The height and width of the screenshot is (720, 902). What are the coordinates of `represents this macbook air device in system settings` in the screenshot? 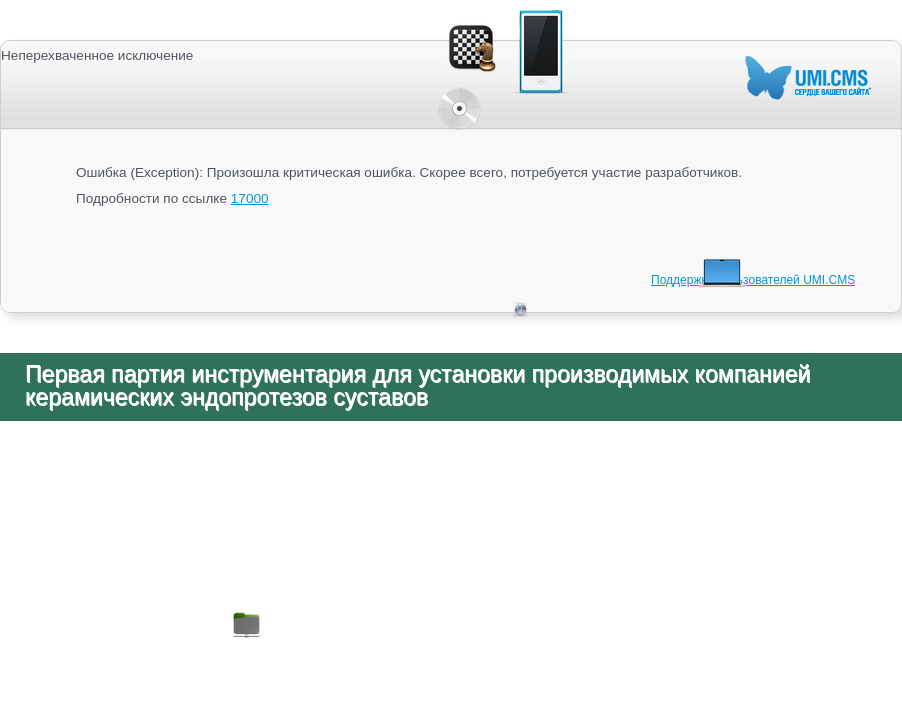 It's located at (722, 269).